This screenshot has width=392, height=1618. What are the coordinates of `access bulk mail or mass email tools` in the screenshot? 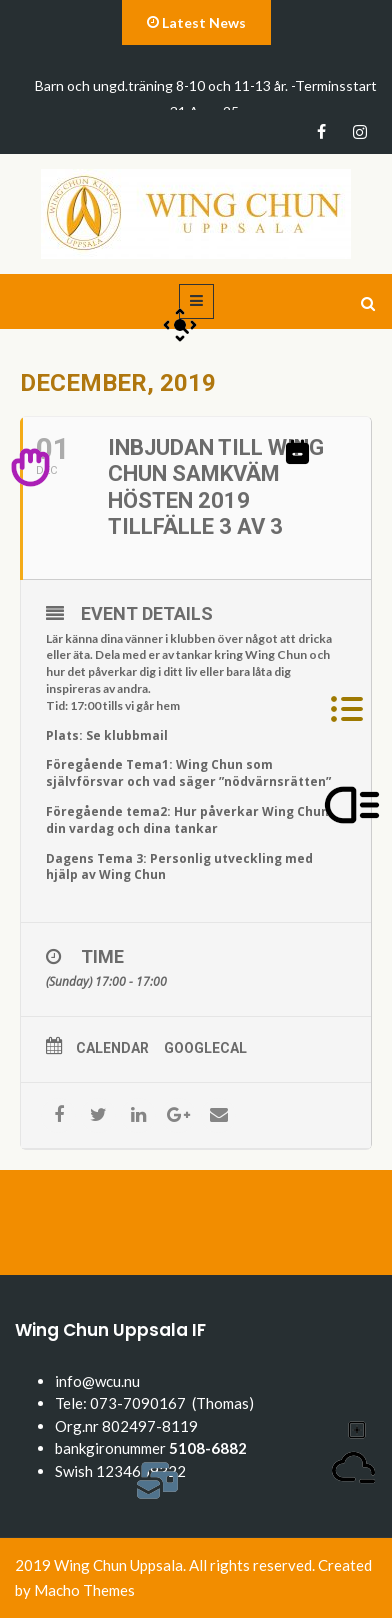 It's located at (157, 1480).